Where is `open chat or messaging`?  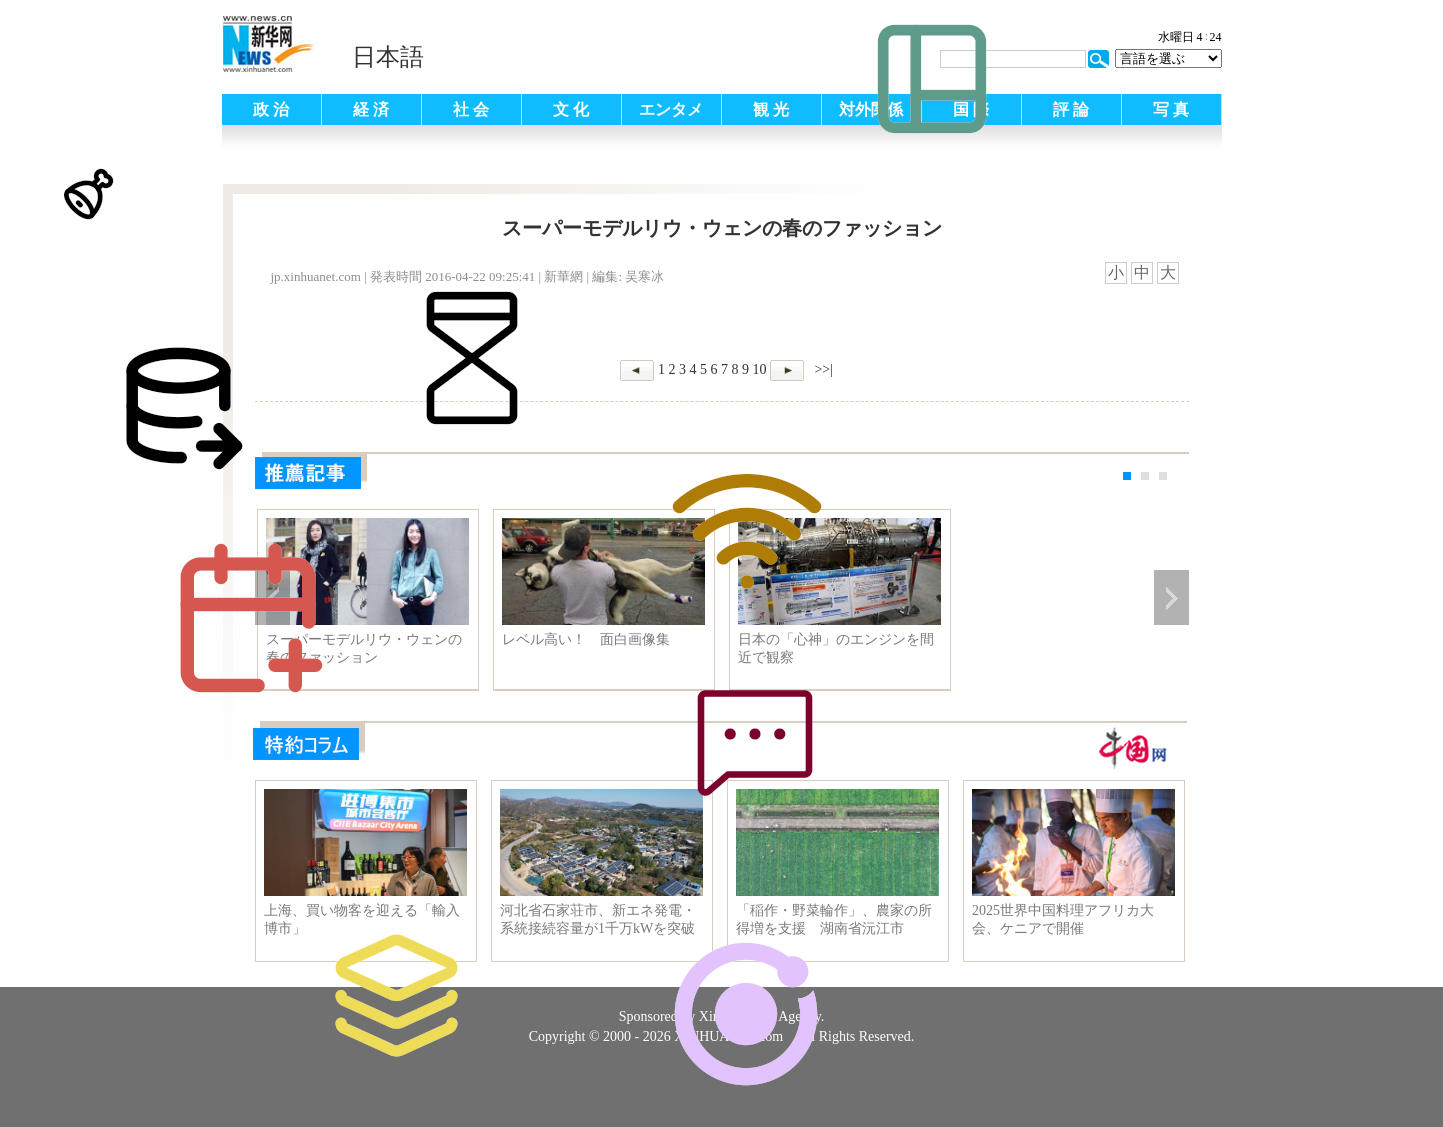
open chat or messaging is located at coordinates (755, 734).